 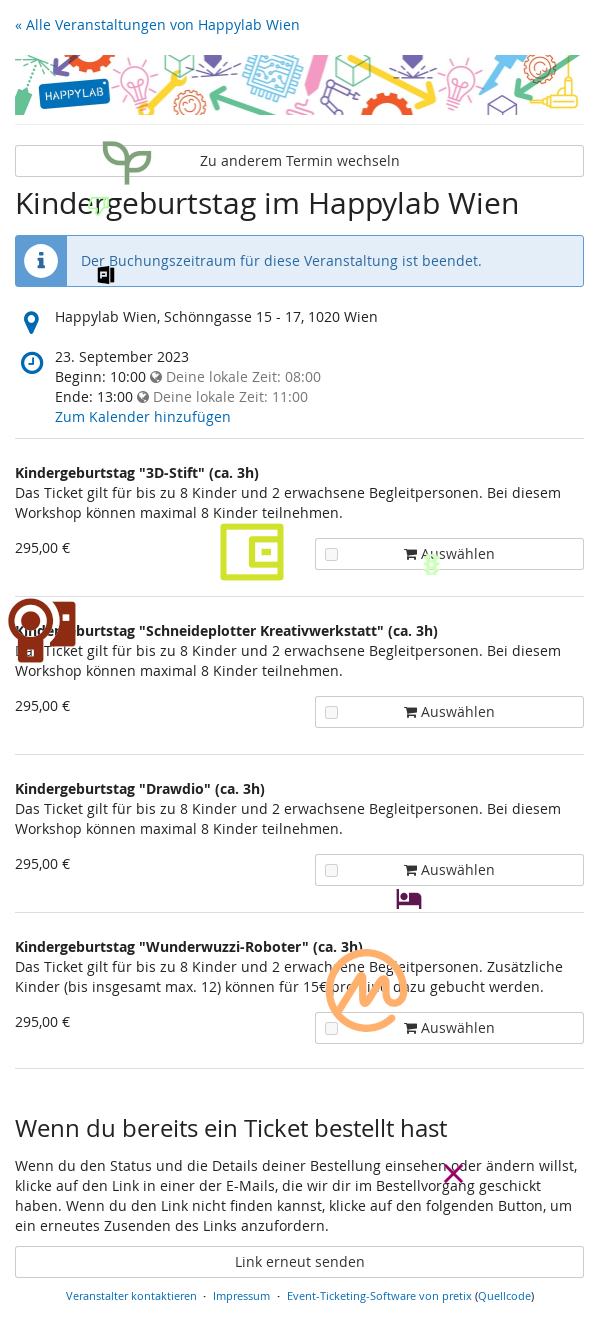 I want to click on access your wallet or payment methods, so click(x=252, y=552).